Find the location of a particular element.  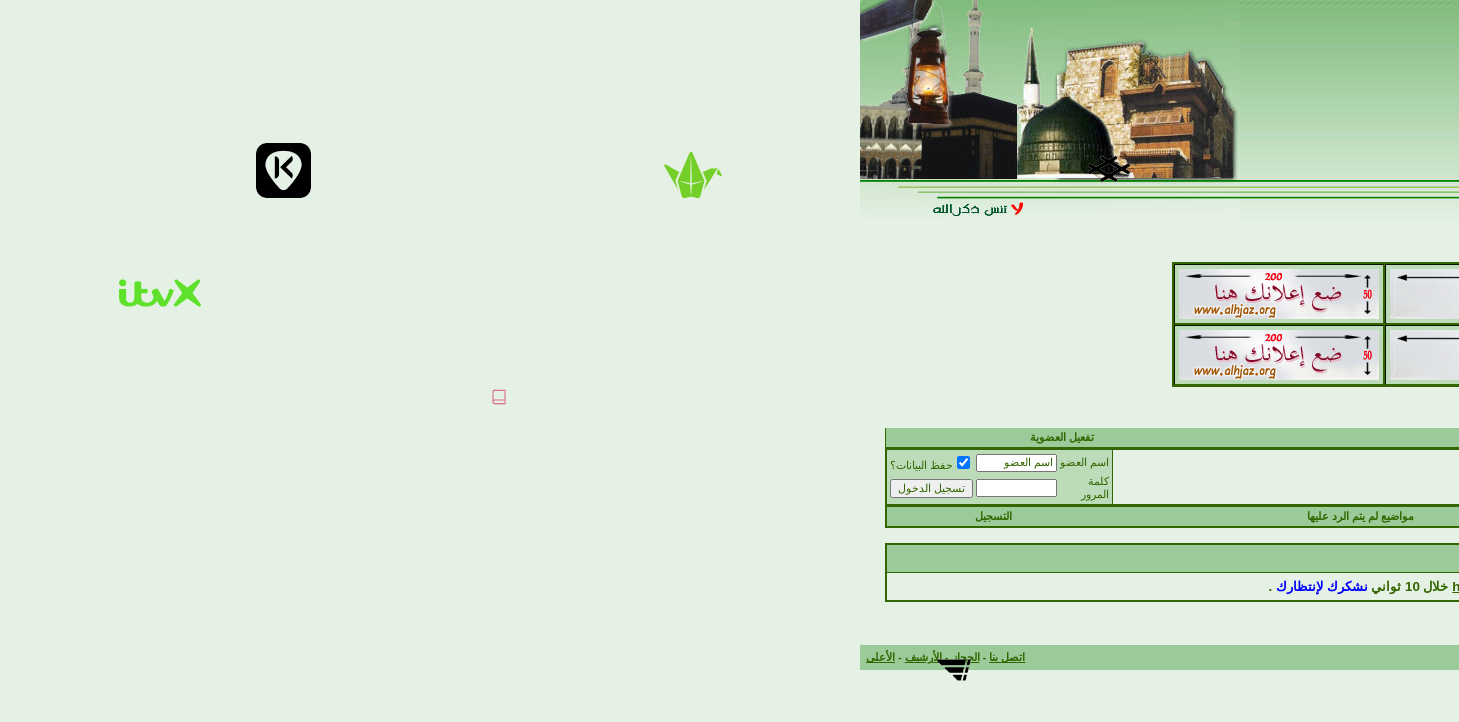

hermes brand logo is located at coordinates (954, 670).